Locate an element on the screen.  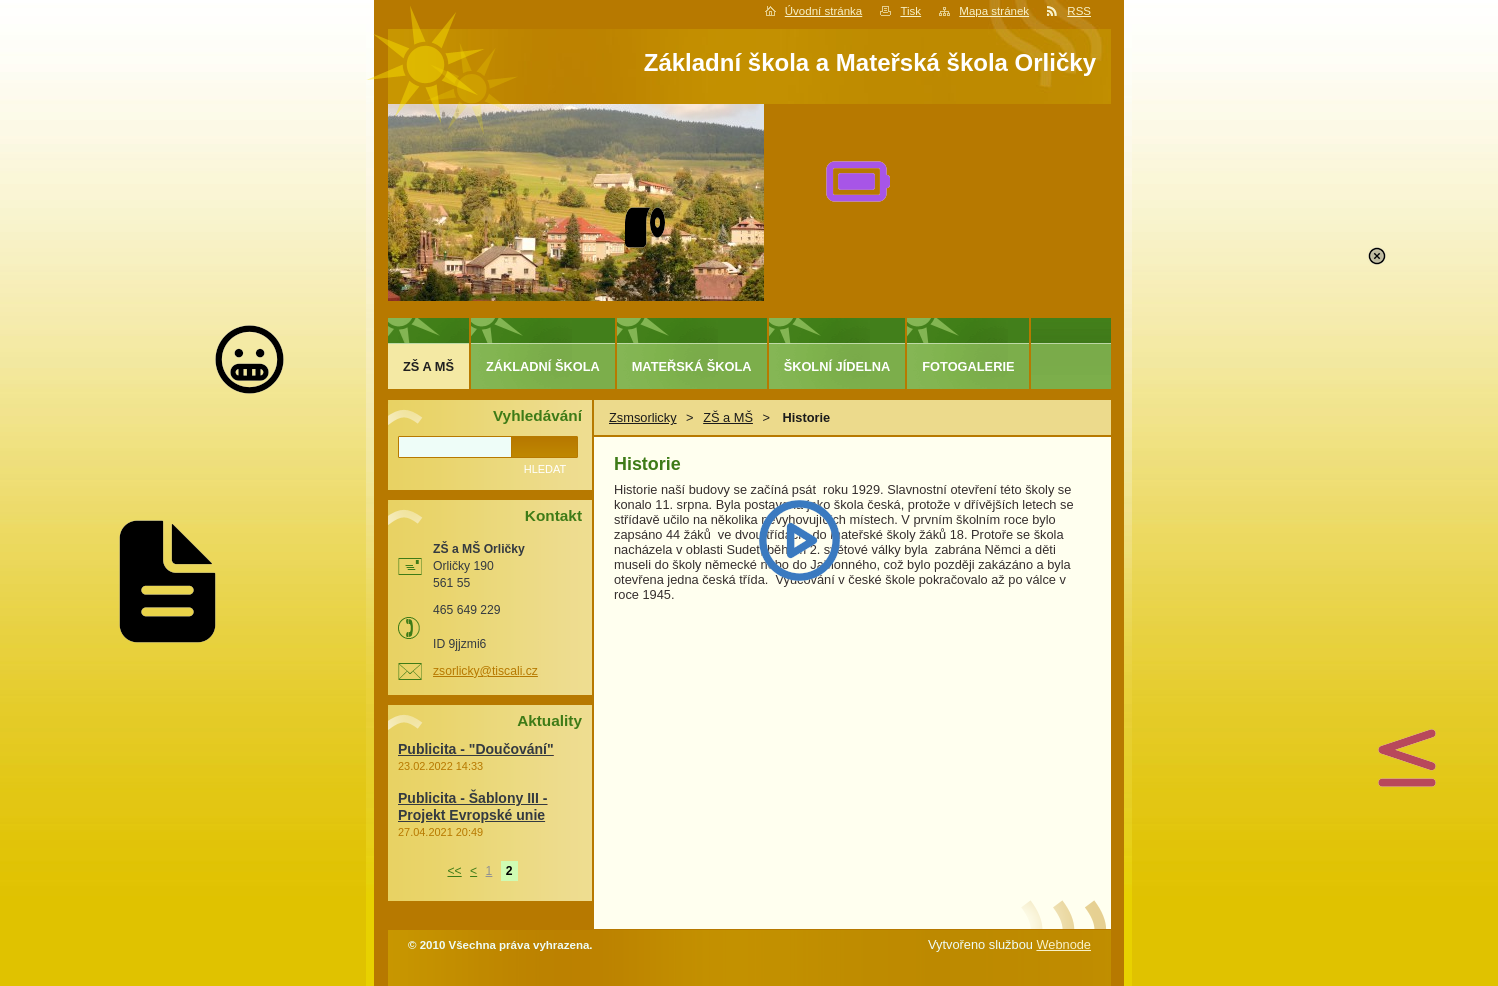
indicates restroom or bathroom location is located at coordinates (645, 225).